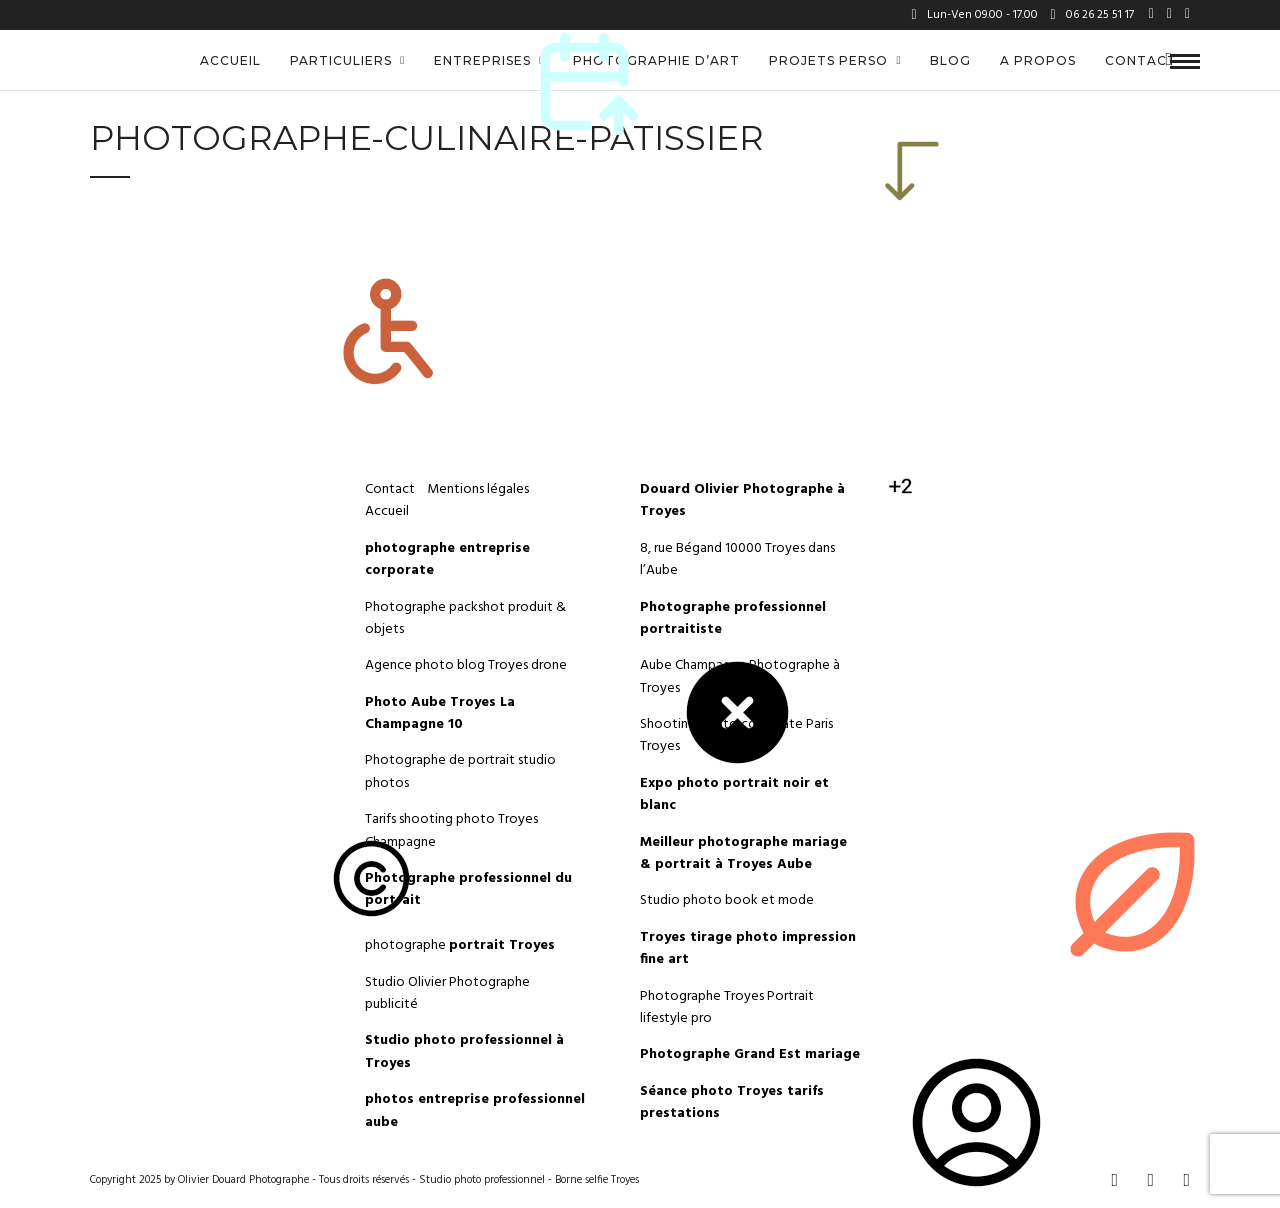 The image size is (1280, 1208). What do you see at coordinates (1132, 894) in the screenshot?
I see `indicates eco-friendly or sustainable option` at bounding box center [1132, 894].